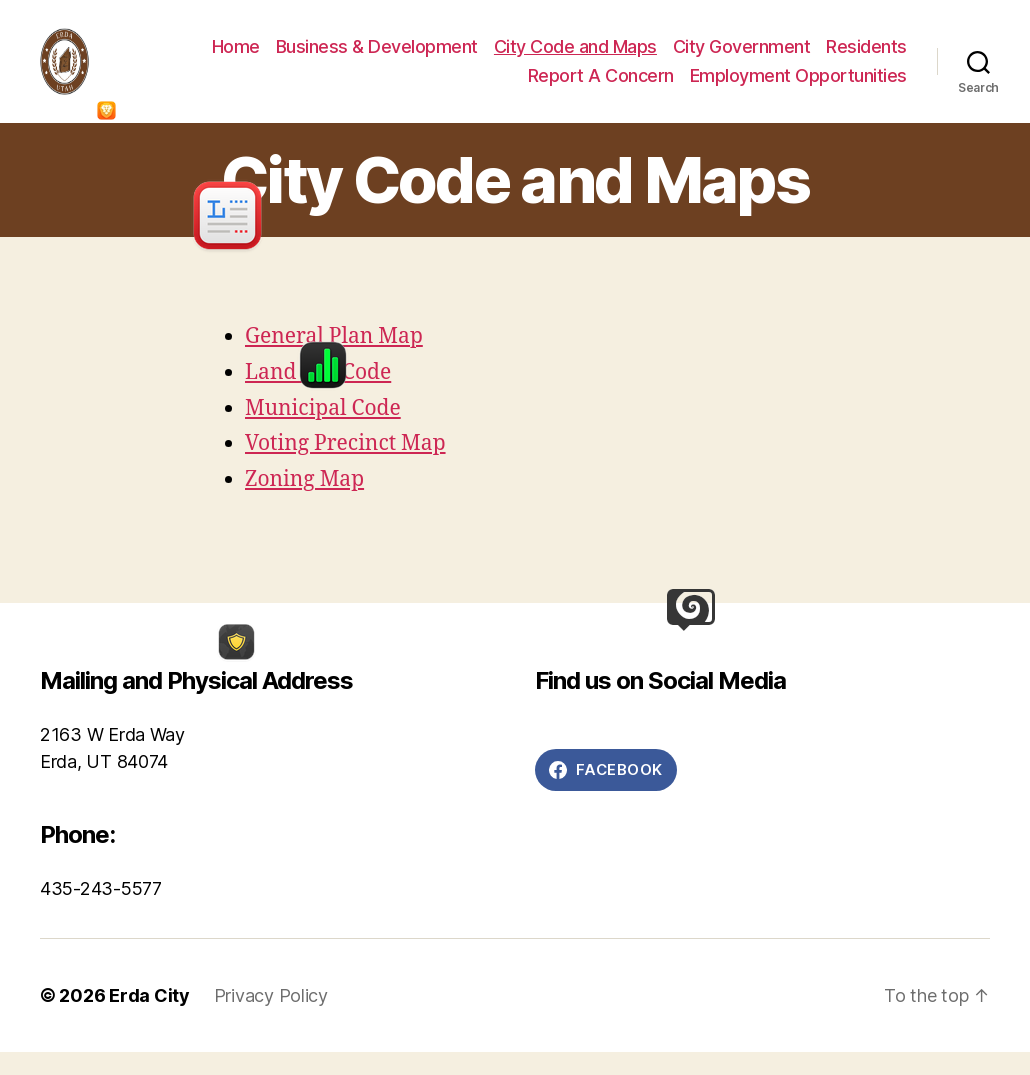 This screenshot has height=1075, width=1030. Describe the element at coordinates (691, 610) in the screenshot. I see `open fractal messaging app` at that location.